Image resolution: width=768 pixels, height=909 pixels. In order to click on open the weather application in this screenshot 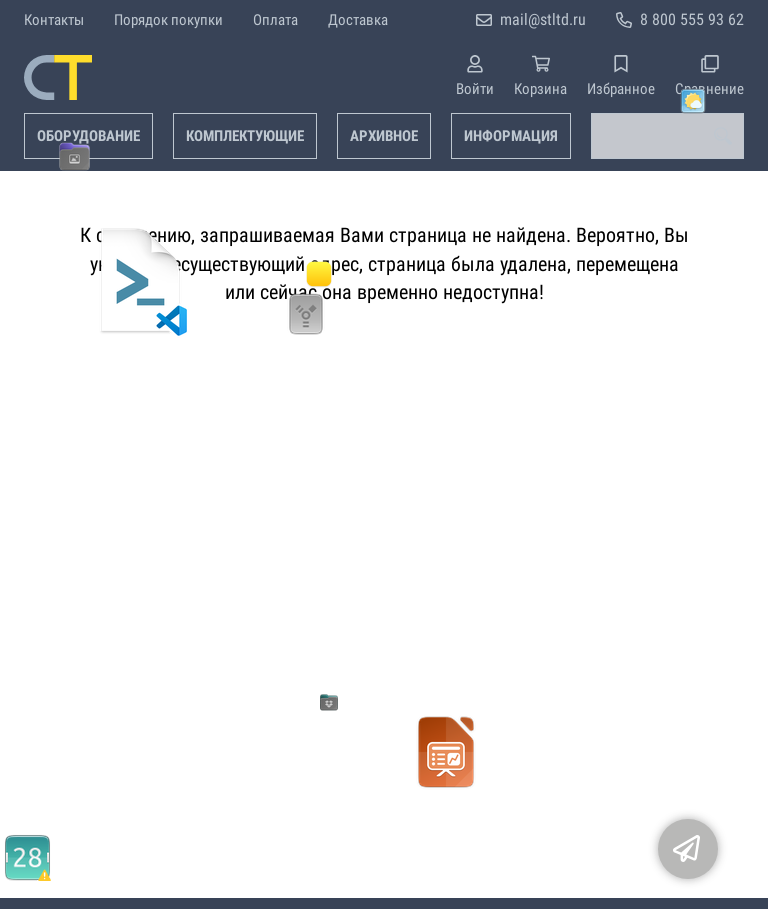, I will do `click(693, 101)`.